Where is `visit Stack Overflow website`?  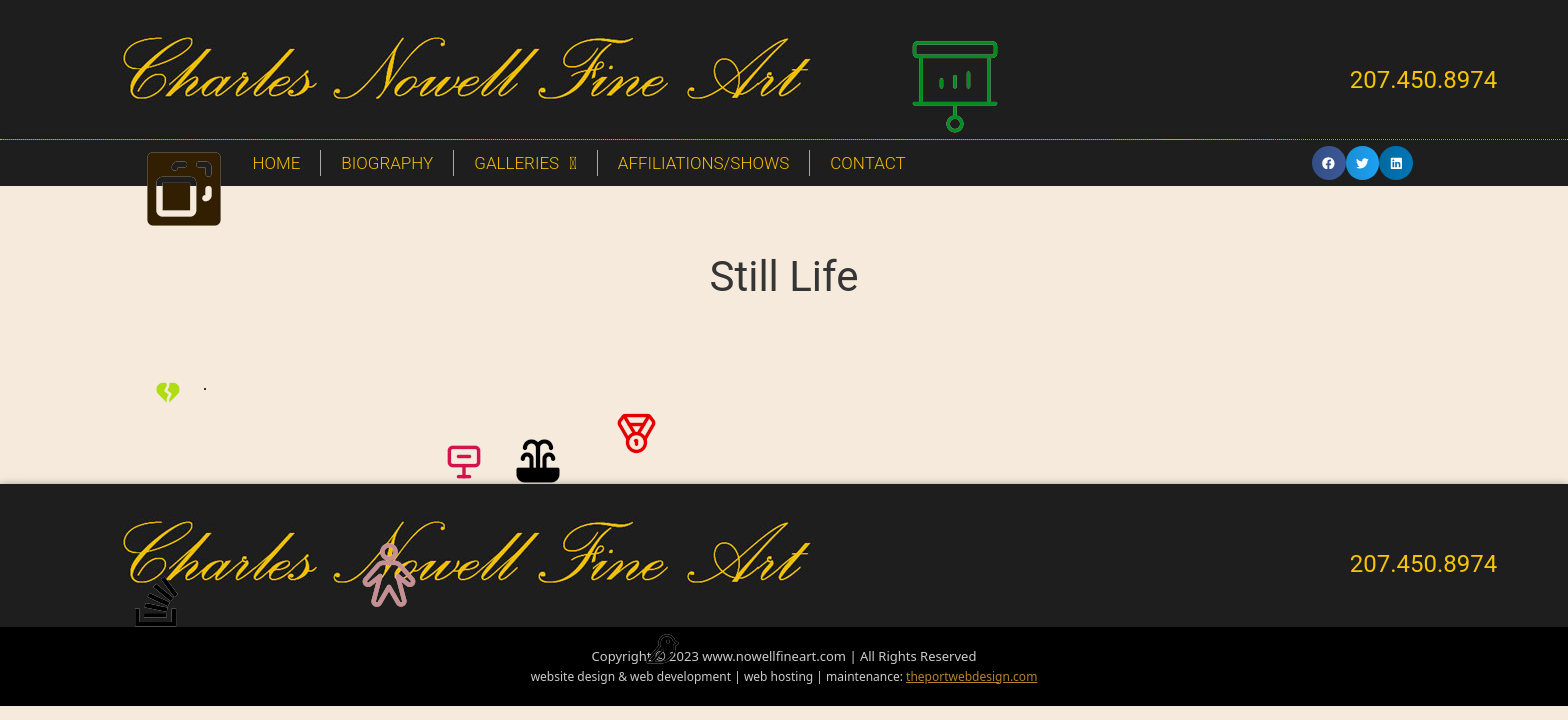 visit Stack Overflow website is located at coordinates (156, 601).